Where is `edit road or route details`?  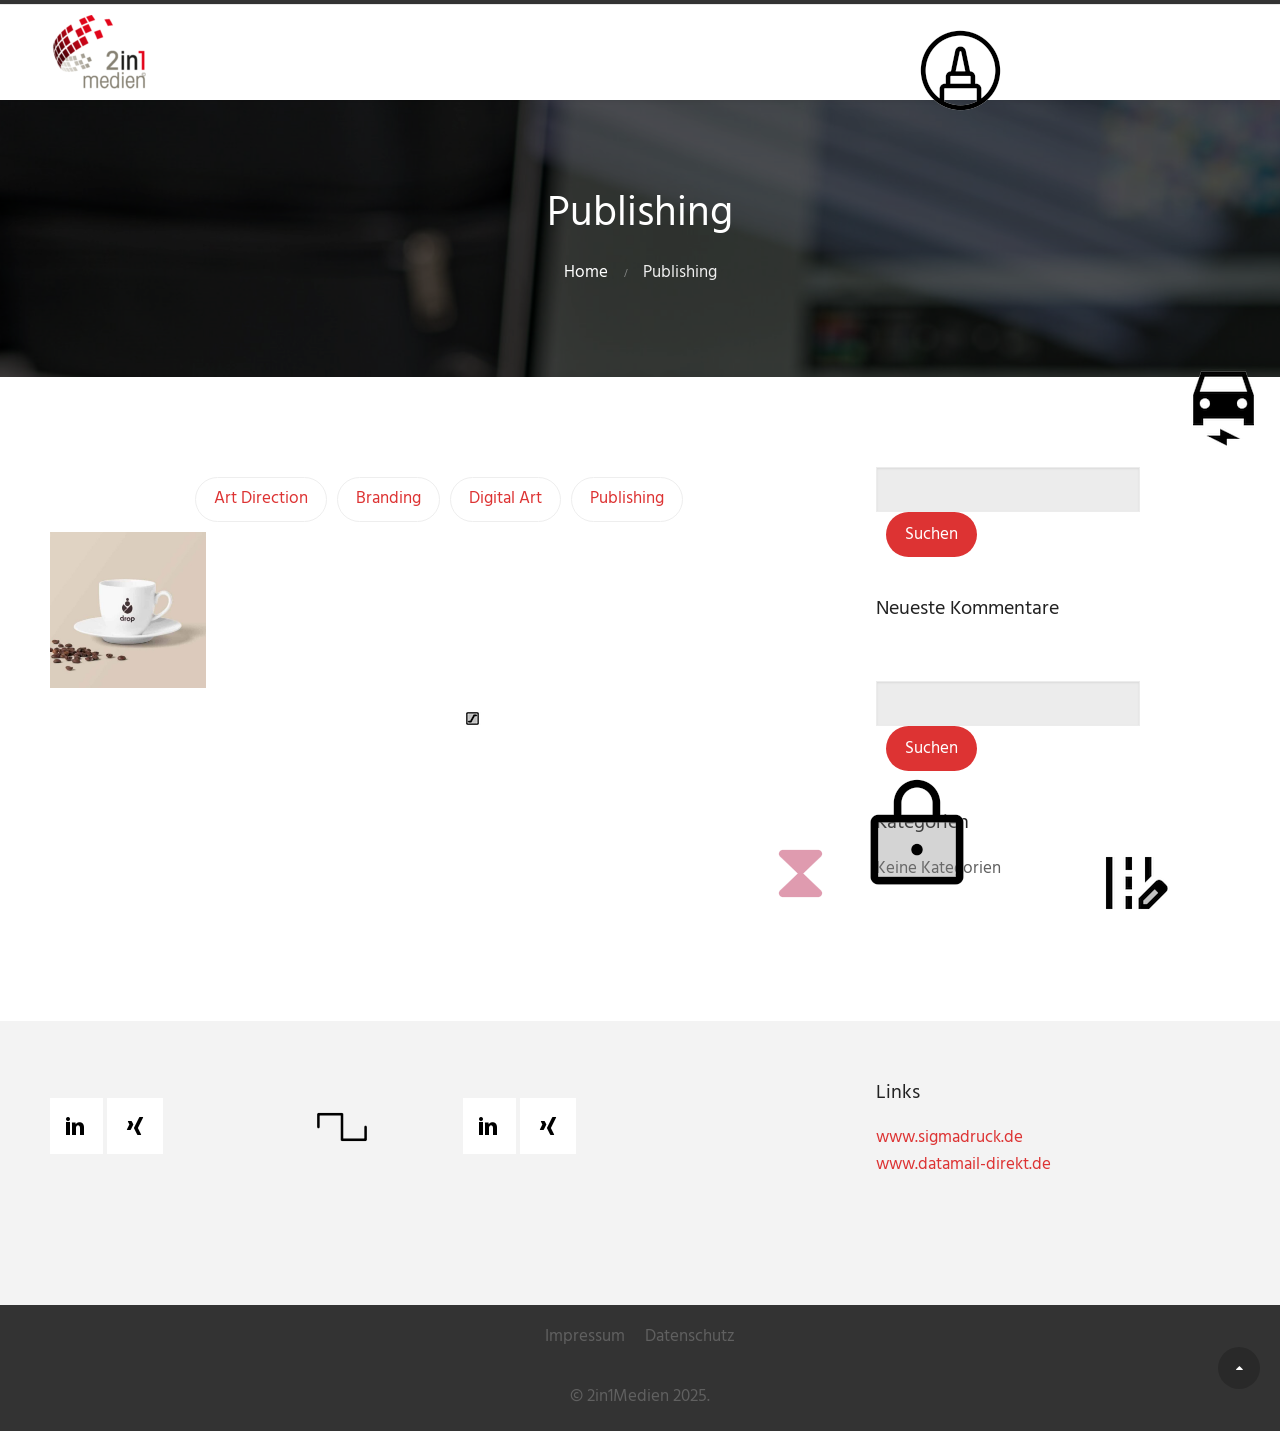
edit road or route details is located at coordinates (1132, 883).